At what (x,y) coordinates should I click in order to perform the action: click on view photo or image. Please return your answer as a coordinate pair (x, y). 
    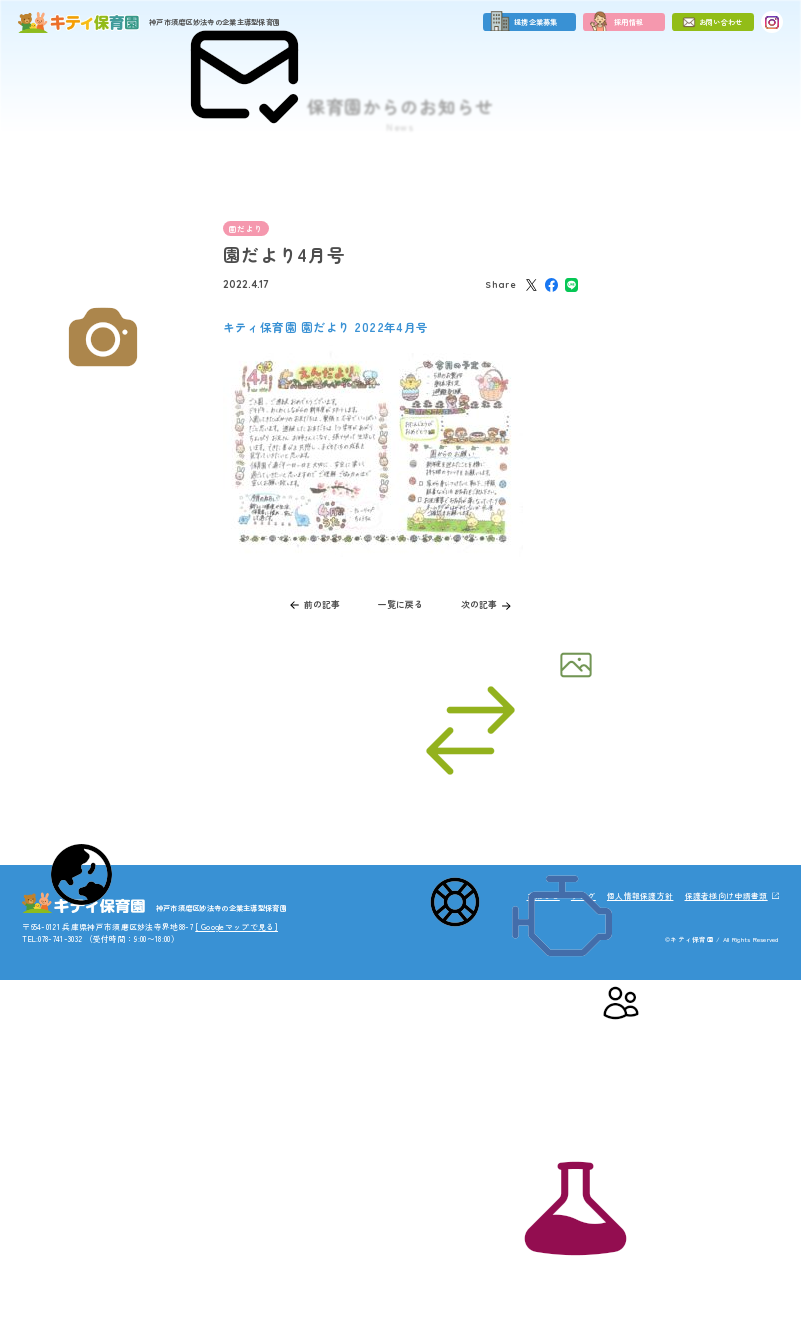
    Looking at the image, I should click on (576, 665).